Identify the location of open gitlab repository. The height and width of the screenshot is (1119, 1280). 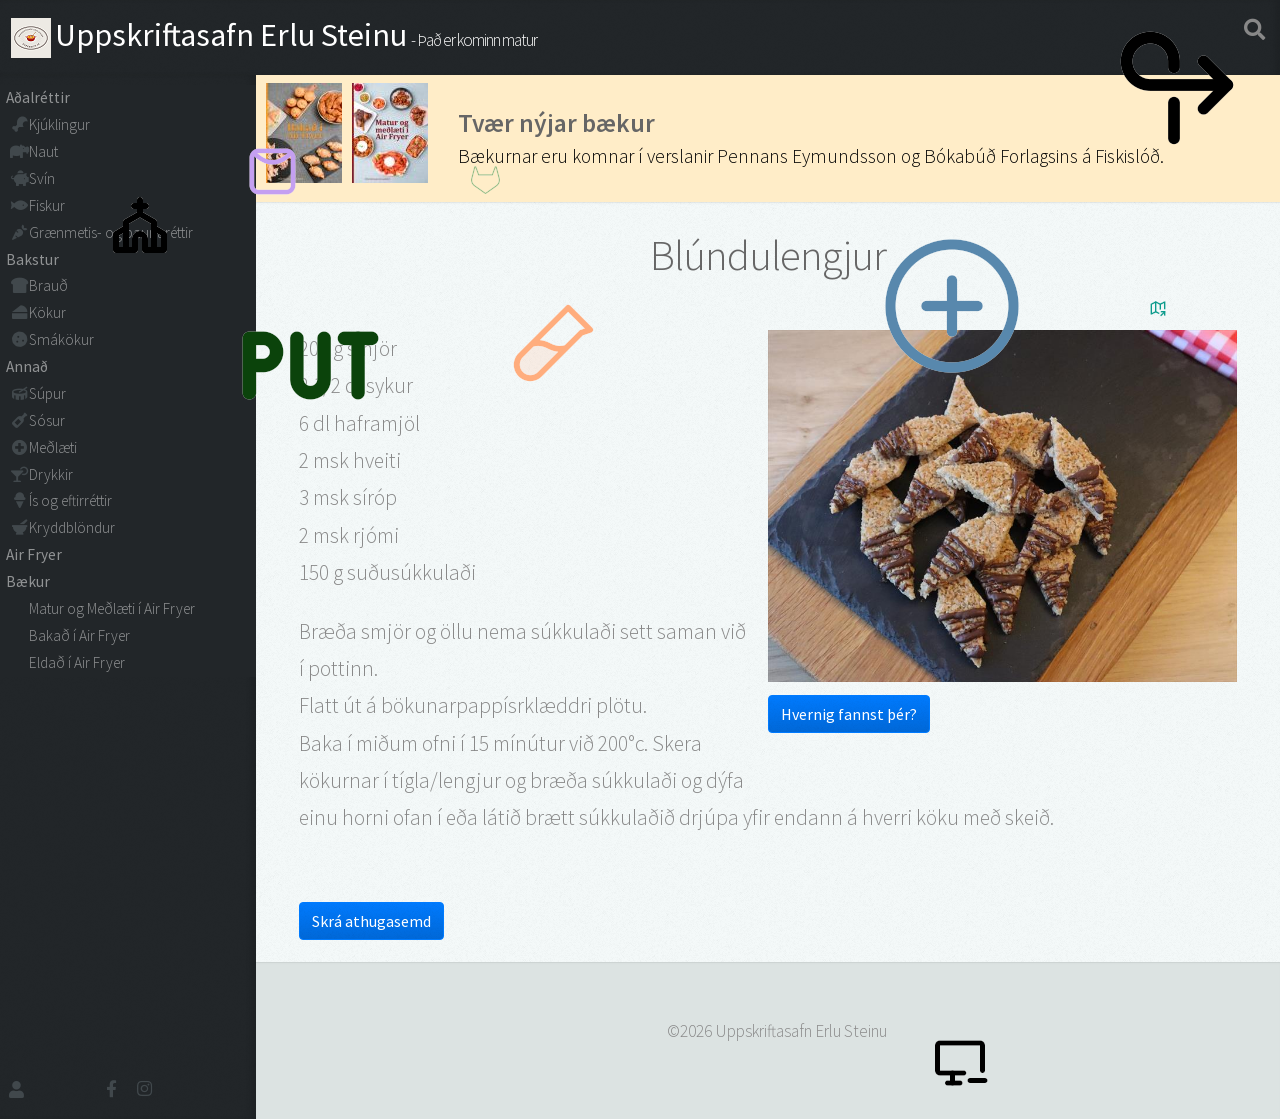
(485, 179).